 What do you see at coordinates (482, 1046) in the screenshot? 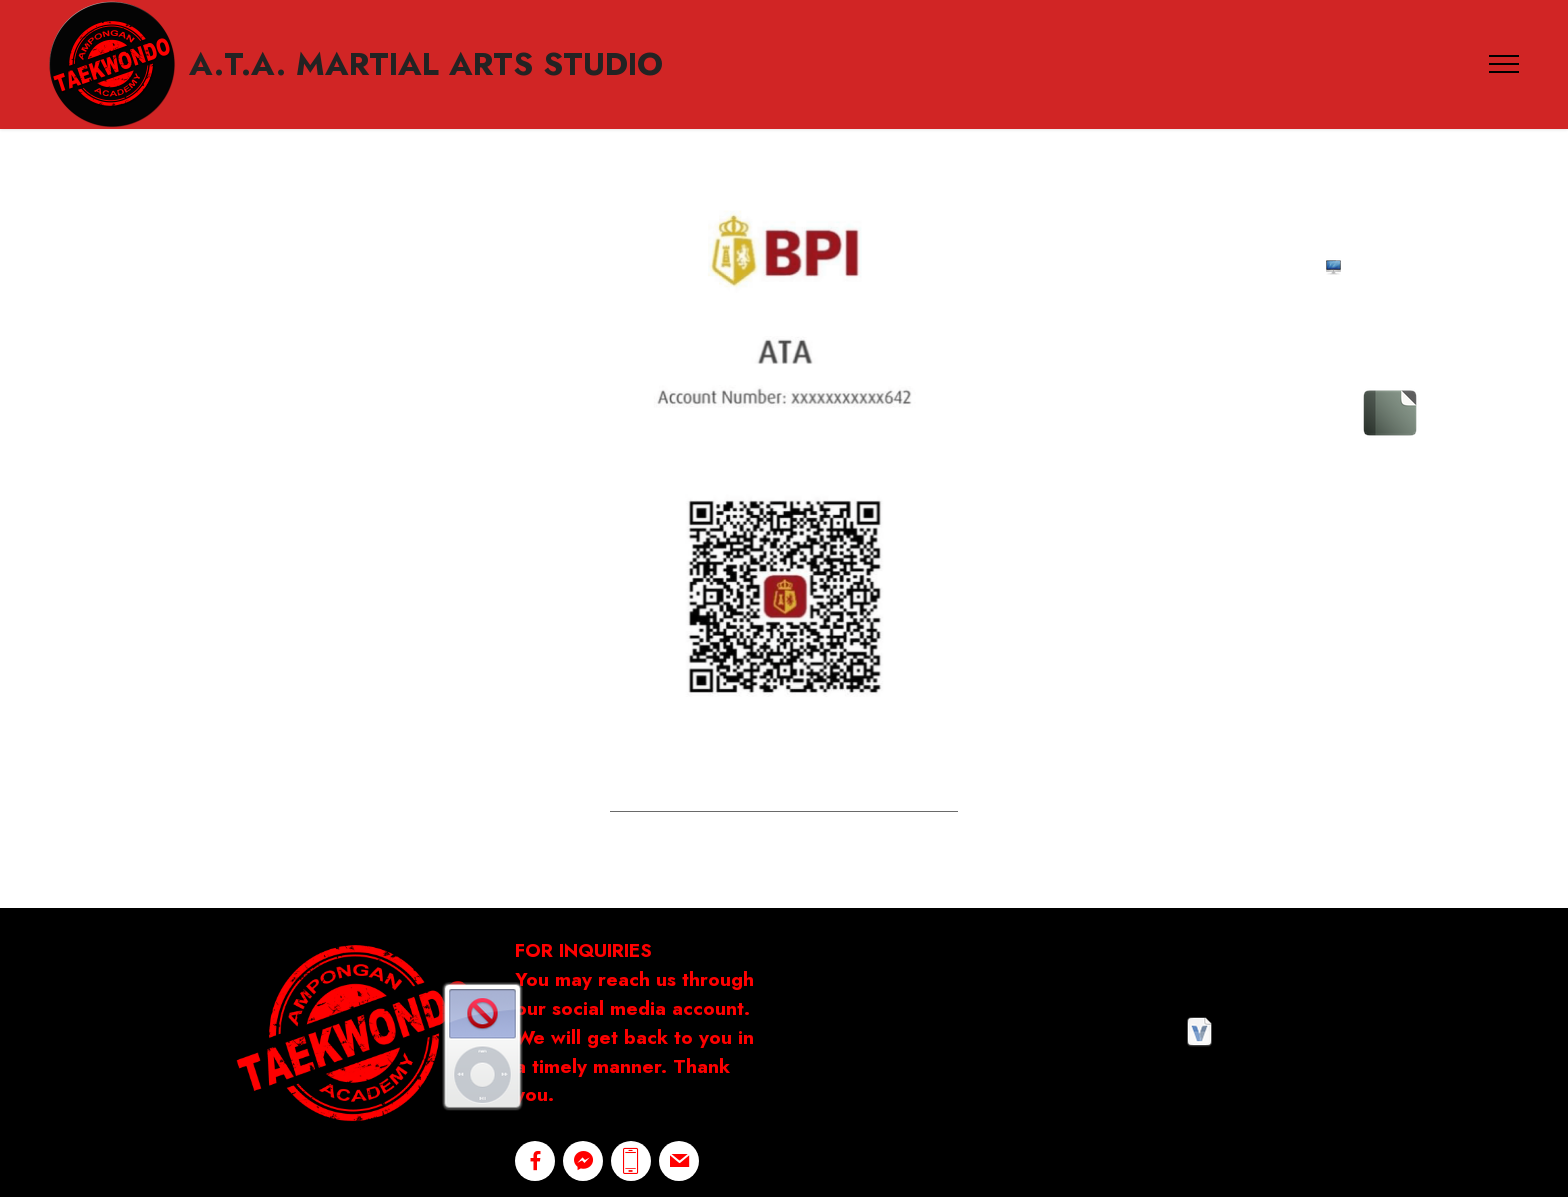
I see `iPod device is unavailable or cannot be connected` at bounding box center [482, 1046].